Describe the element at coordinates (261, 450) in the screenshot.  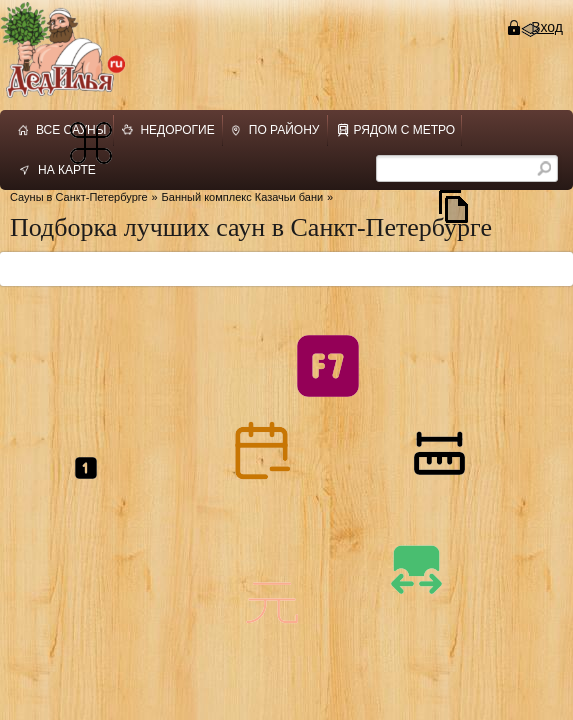
I see `remove an event from your calendar` at that location.